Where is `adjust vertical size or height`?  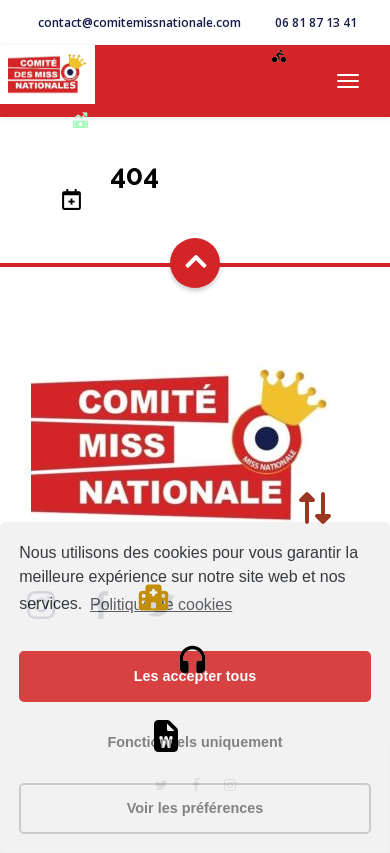
adjust vertical size or height is located at coordinates (315, 508).